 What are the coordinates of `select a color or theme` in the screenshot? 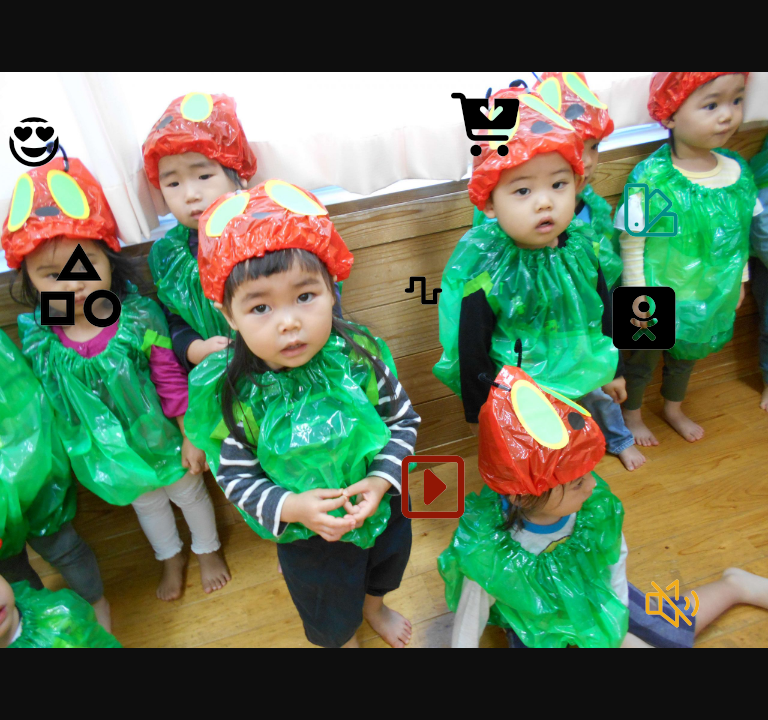 It's located at (651, 210).